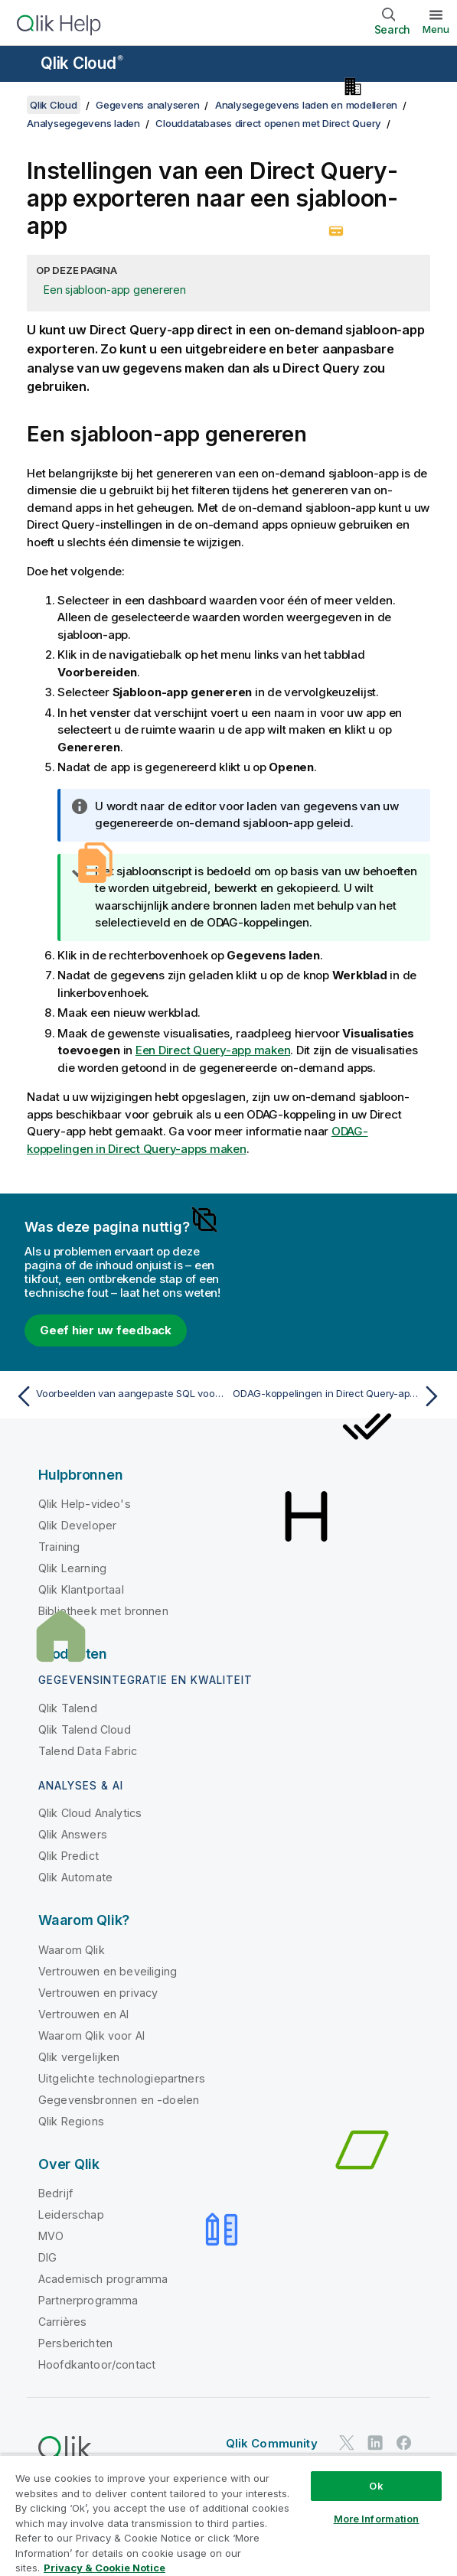 Image resolution: width=457 pixels, height=2576 pixels. Describe the element at coordinates (95, 862) in the screenshot. I see `access your files or documents` at that location.